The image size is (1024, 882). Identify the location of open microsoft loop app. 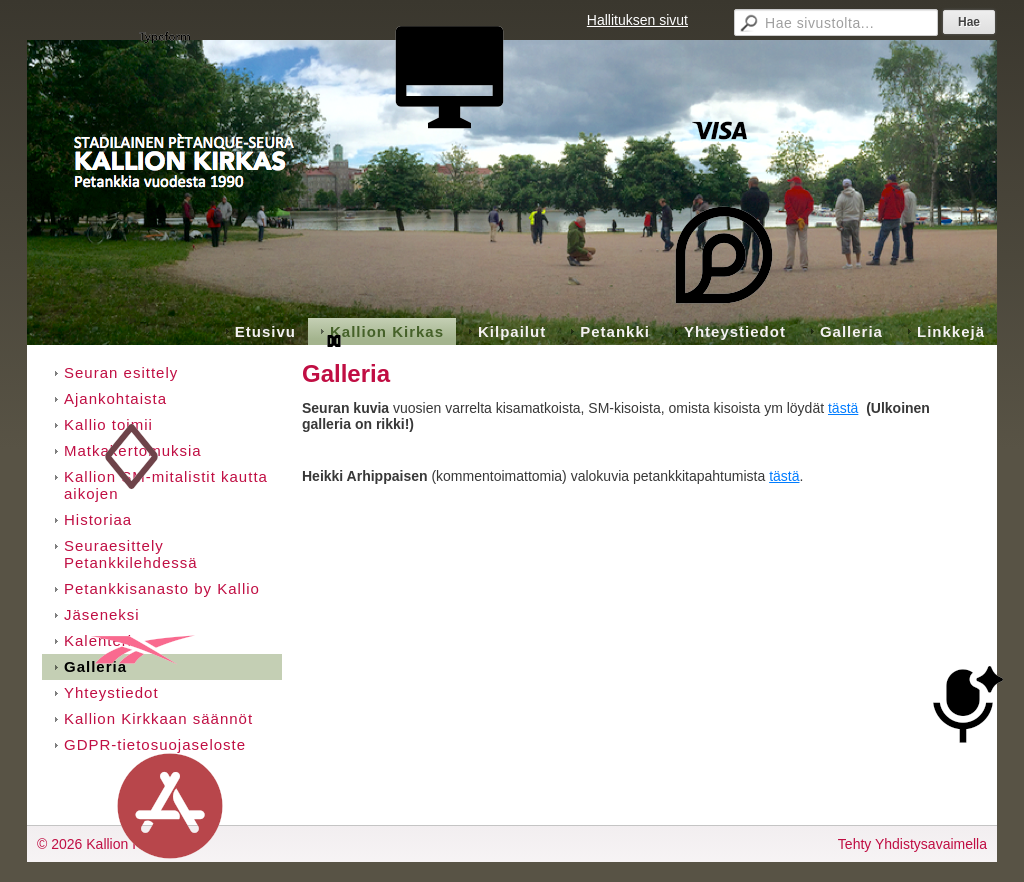
(724, 255).